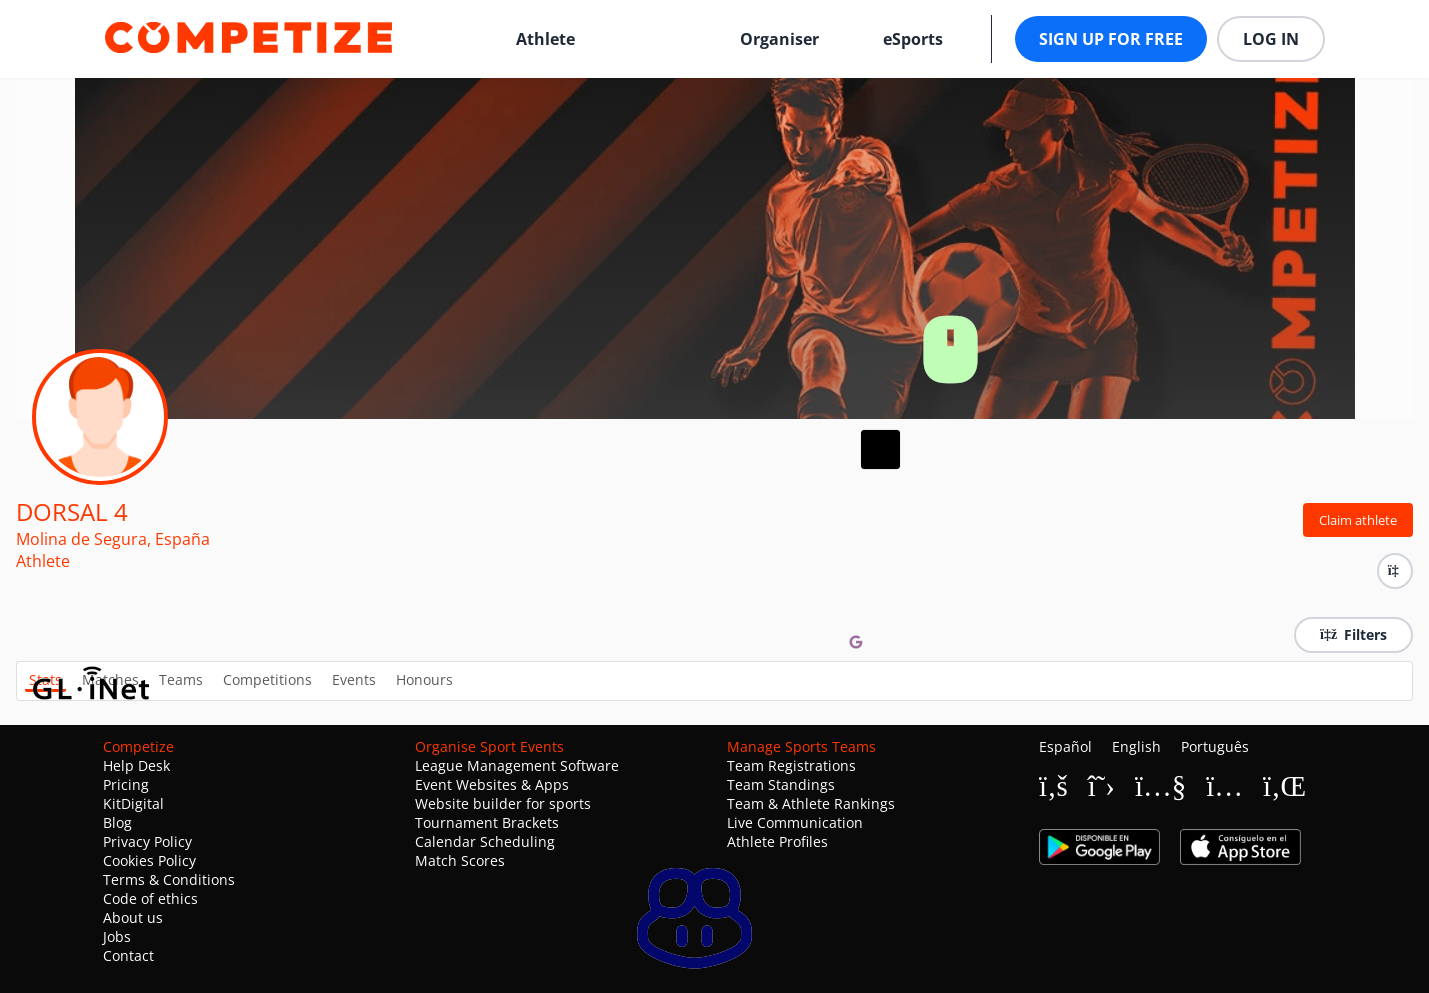 The width and height of the screenshot is (1429, 993). What do you see at coordinates (950, 349) in the screenshot?
I see `indicates mouse or cursor device settings` at bounding box center [950, 349].